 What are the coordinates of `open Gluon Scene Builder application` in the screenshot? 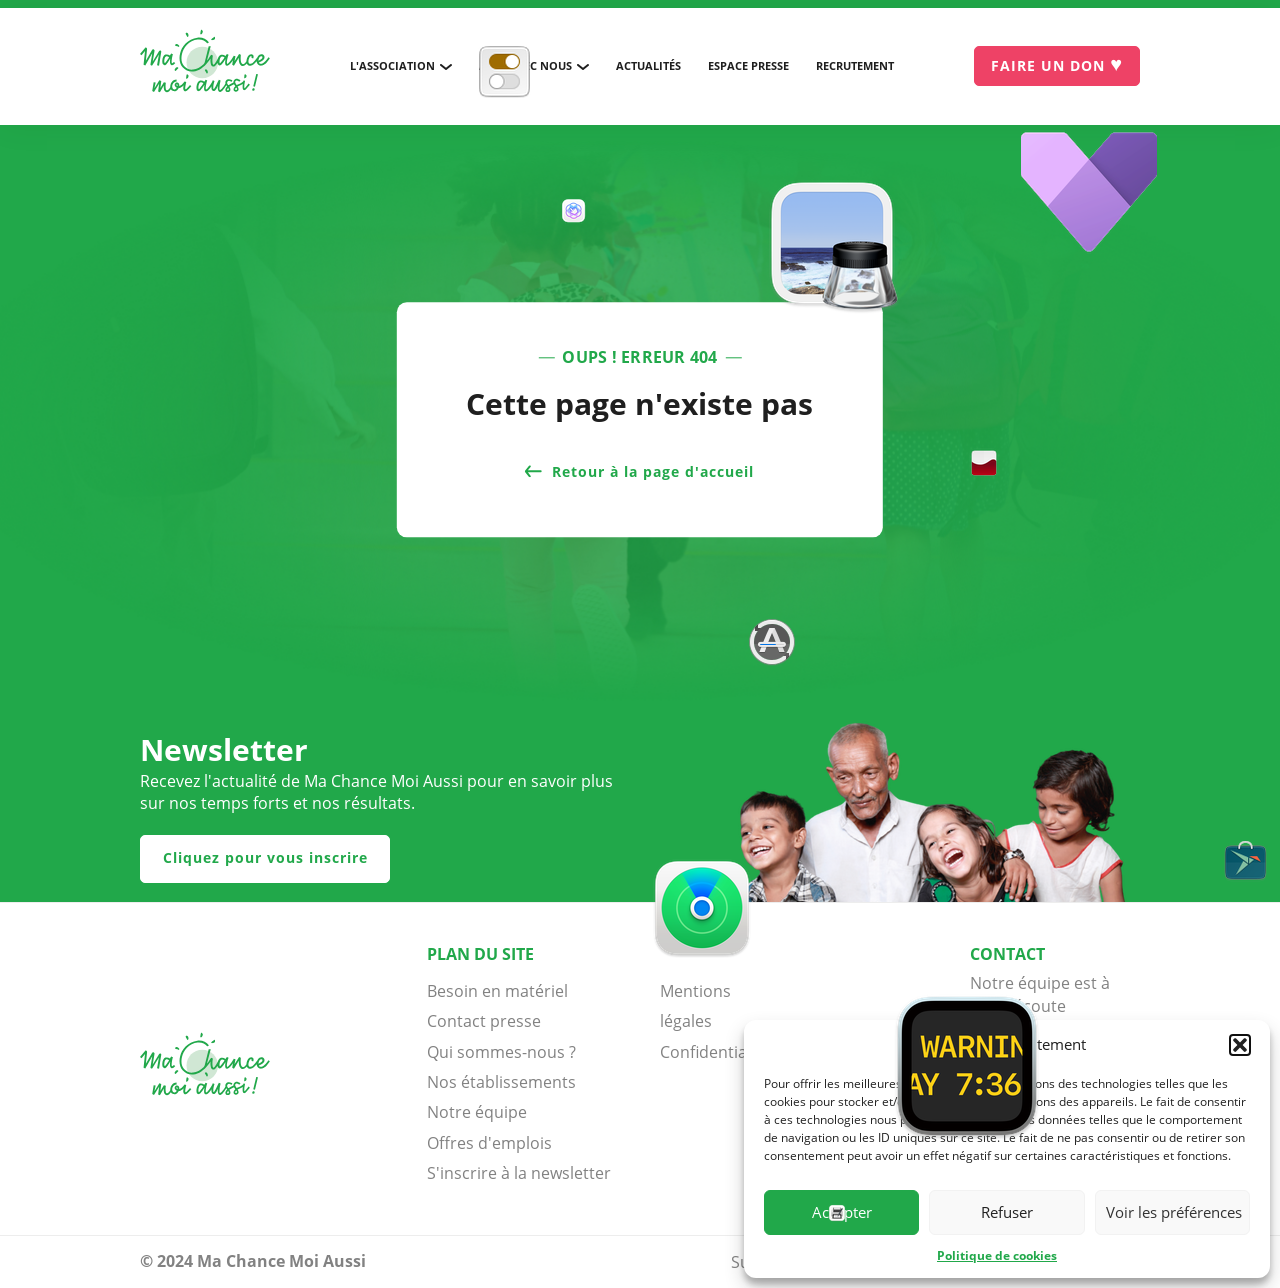 It's located at (573, 211).